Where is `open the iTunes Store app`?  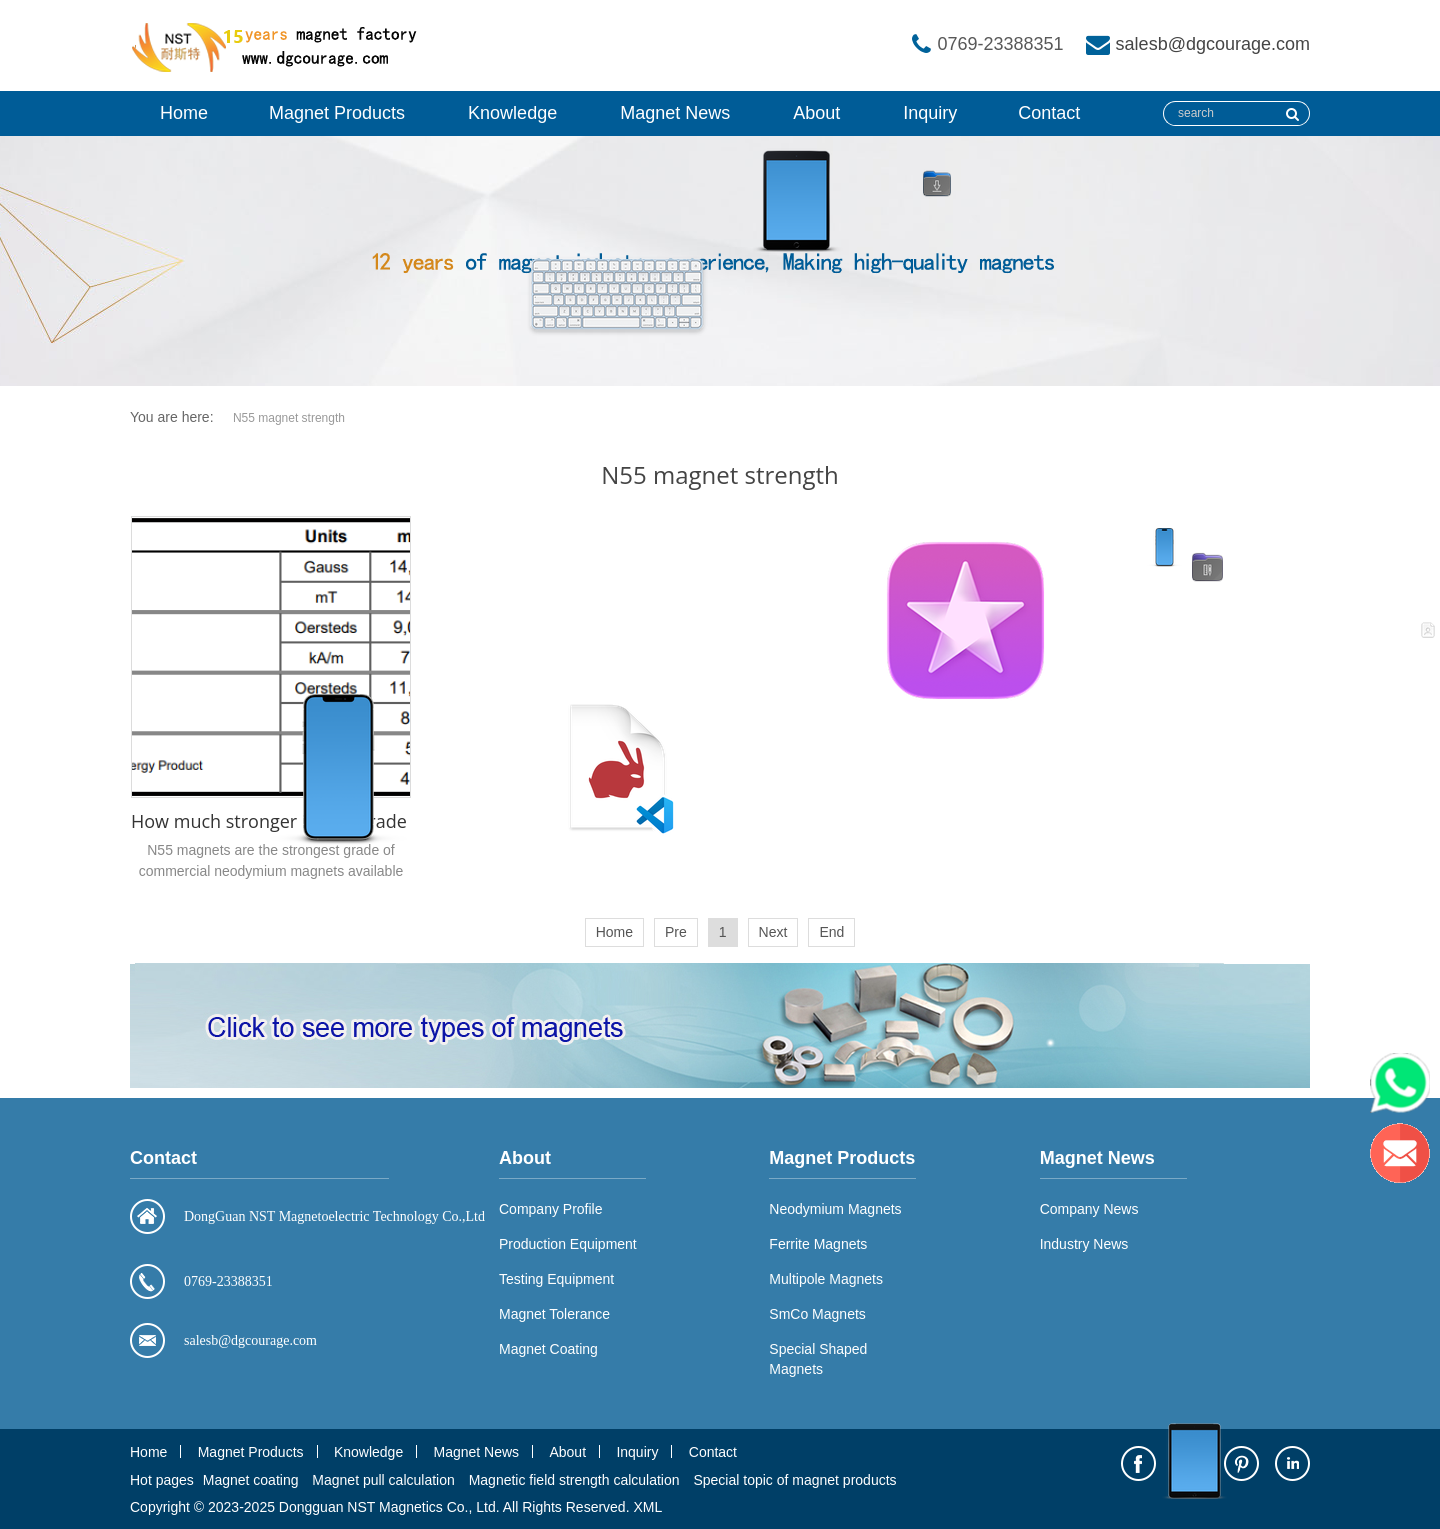 open the iTunes Store app is located at coordinates (965, 620).